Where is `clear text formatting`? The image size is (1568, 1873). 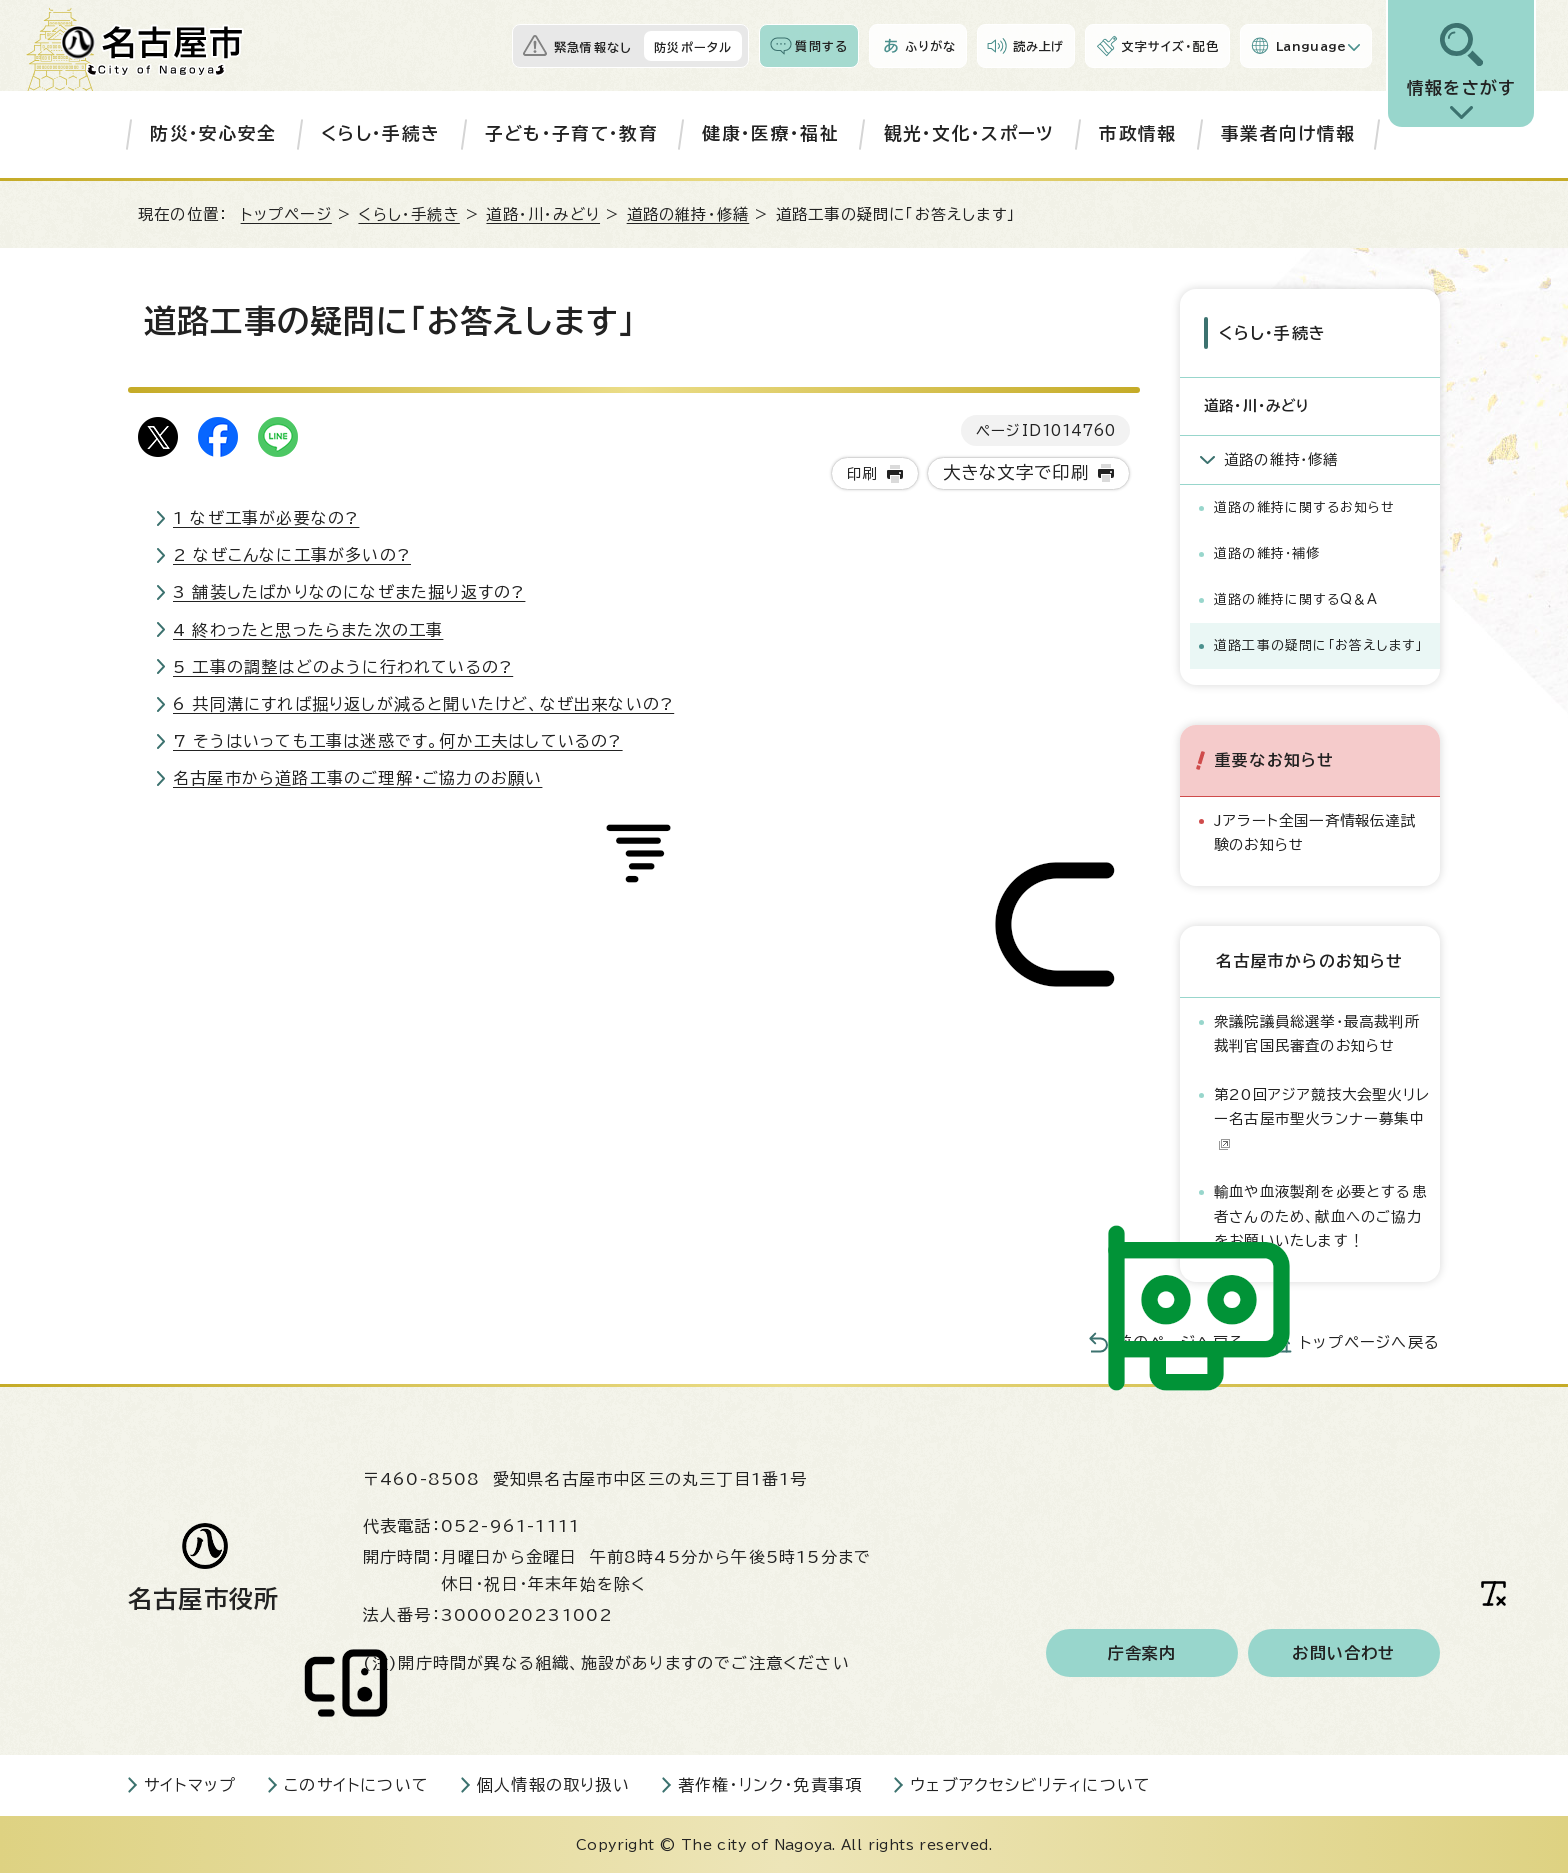
clear text formatting is located at coordinates (1493, 1593).